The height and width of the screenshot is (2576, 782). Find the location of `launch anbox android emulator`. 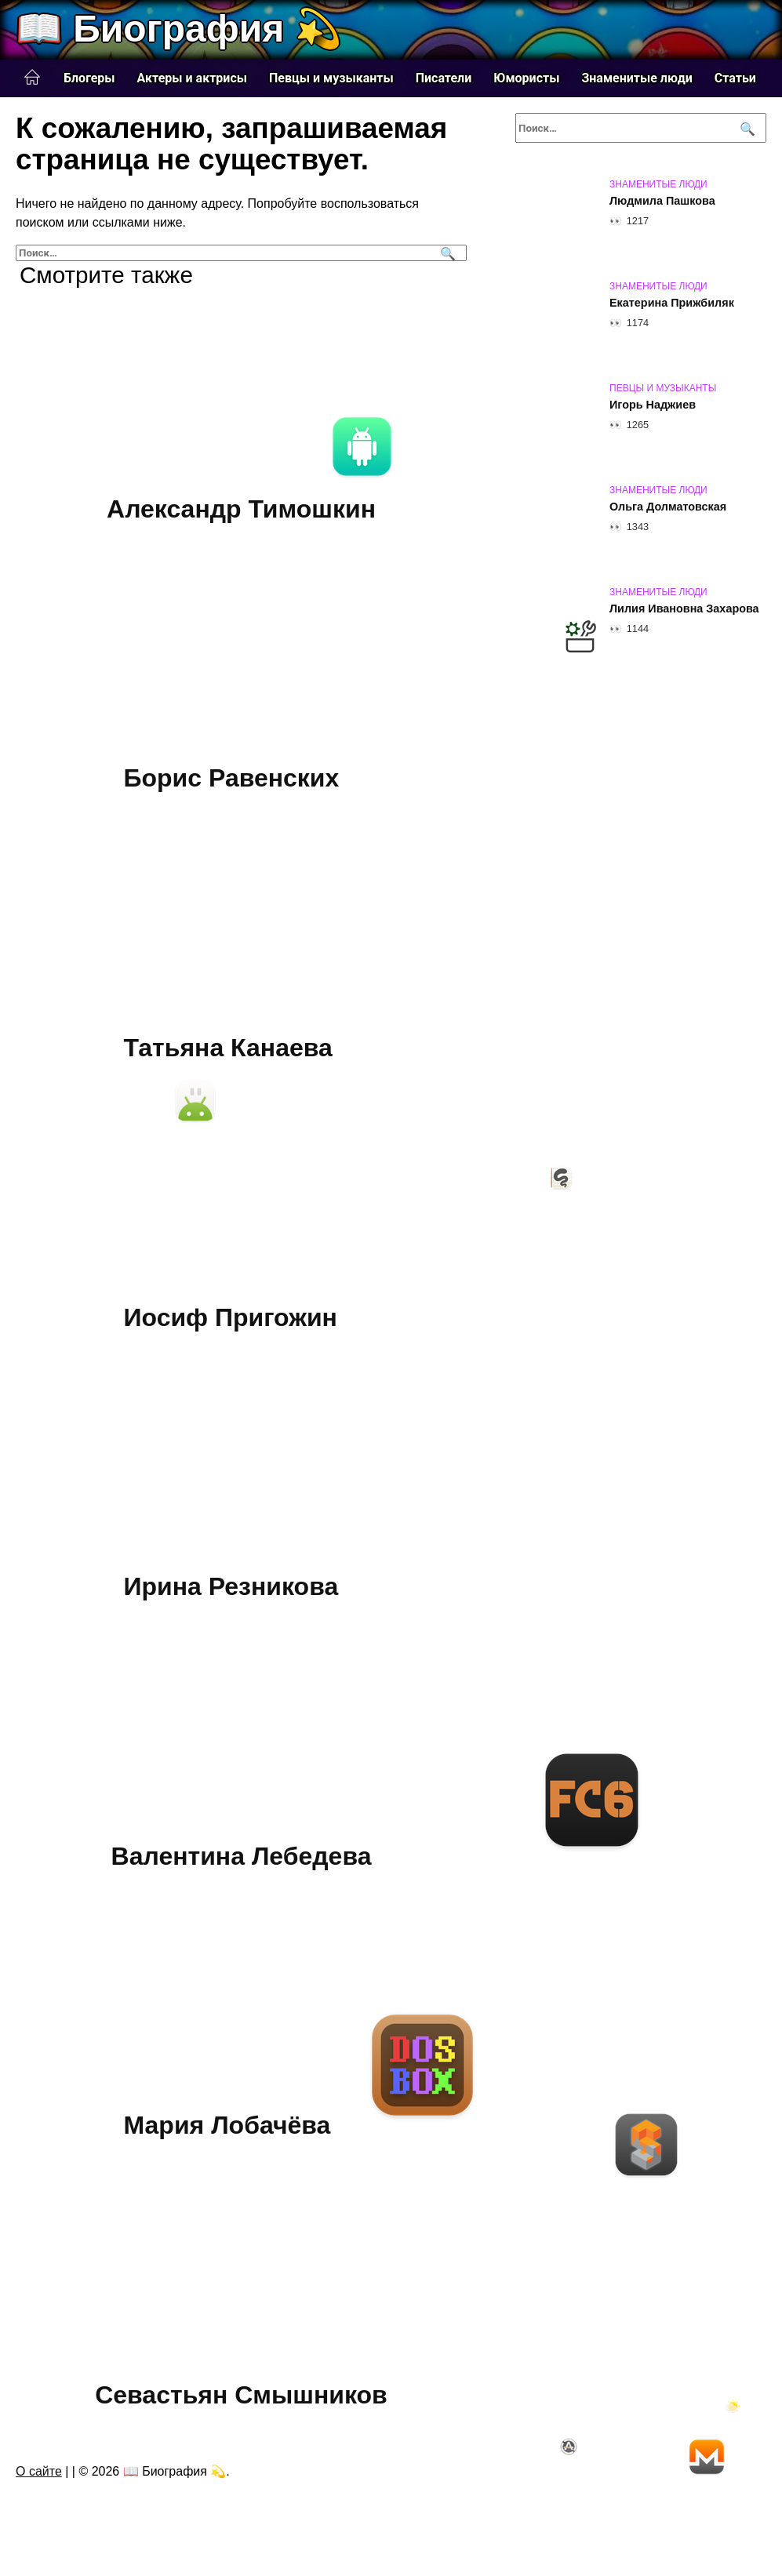

launch anbox android emulator is located at coordinates (362, 446).